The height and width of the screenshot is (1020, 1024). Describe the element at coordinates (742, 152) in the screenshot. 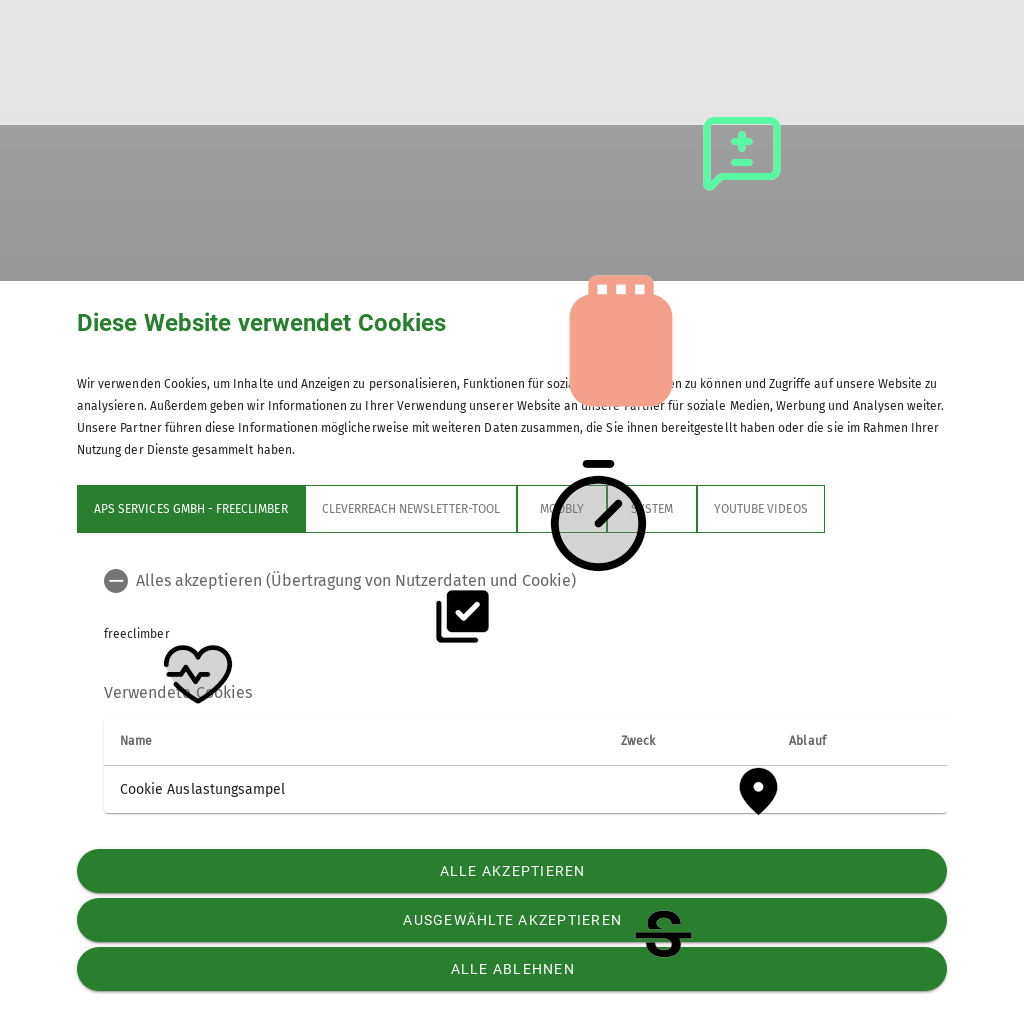

I see `compare or show differences between messages` at that location.